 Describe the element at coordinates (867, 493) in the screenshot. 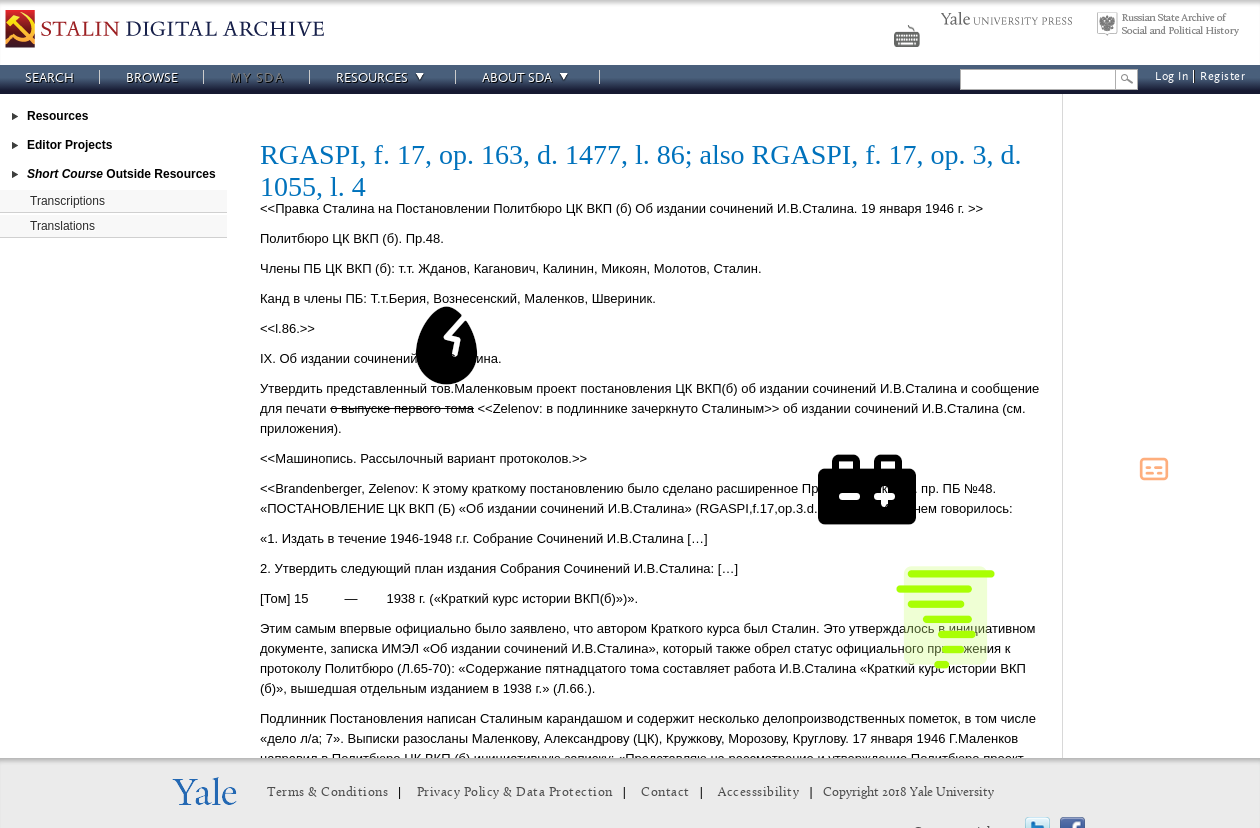

I see `check vehicle battery status` at that location.